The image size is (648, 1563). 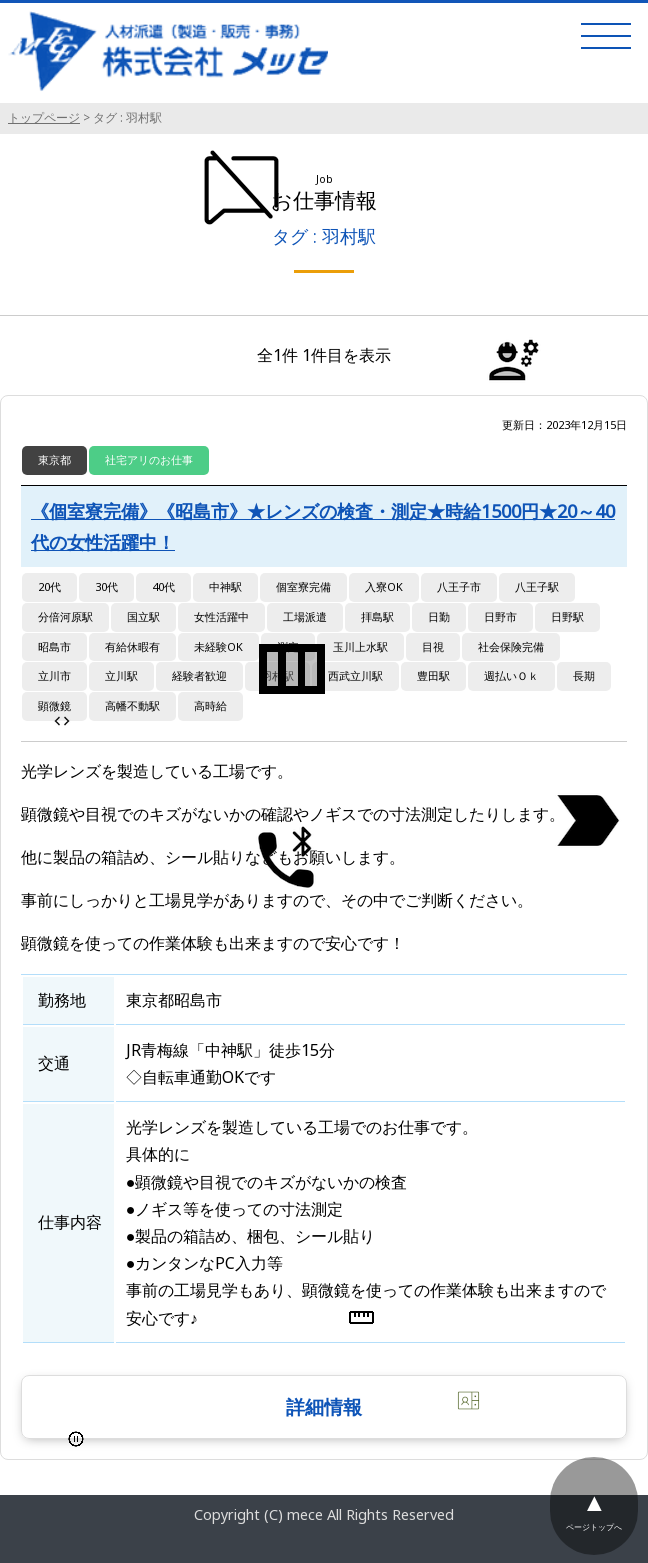 I want to click on switch to column view layout, so click(x=290, y=671).